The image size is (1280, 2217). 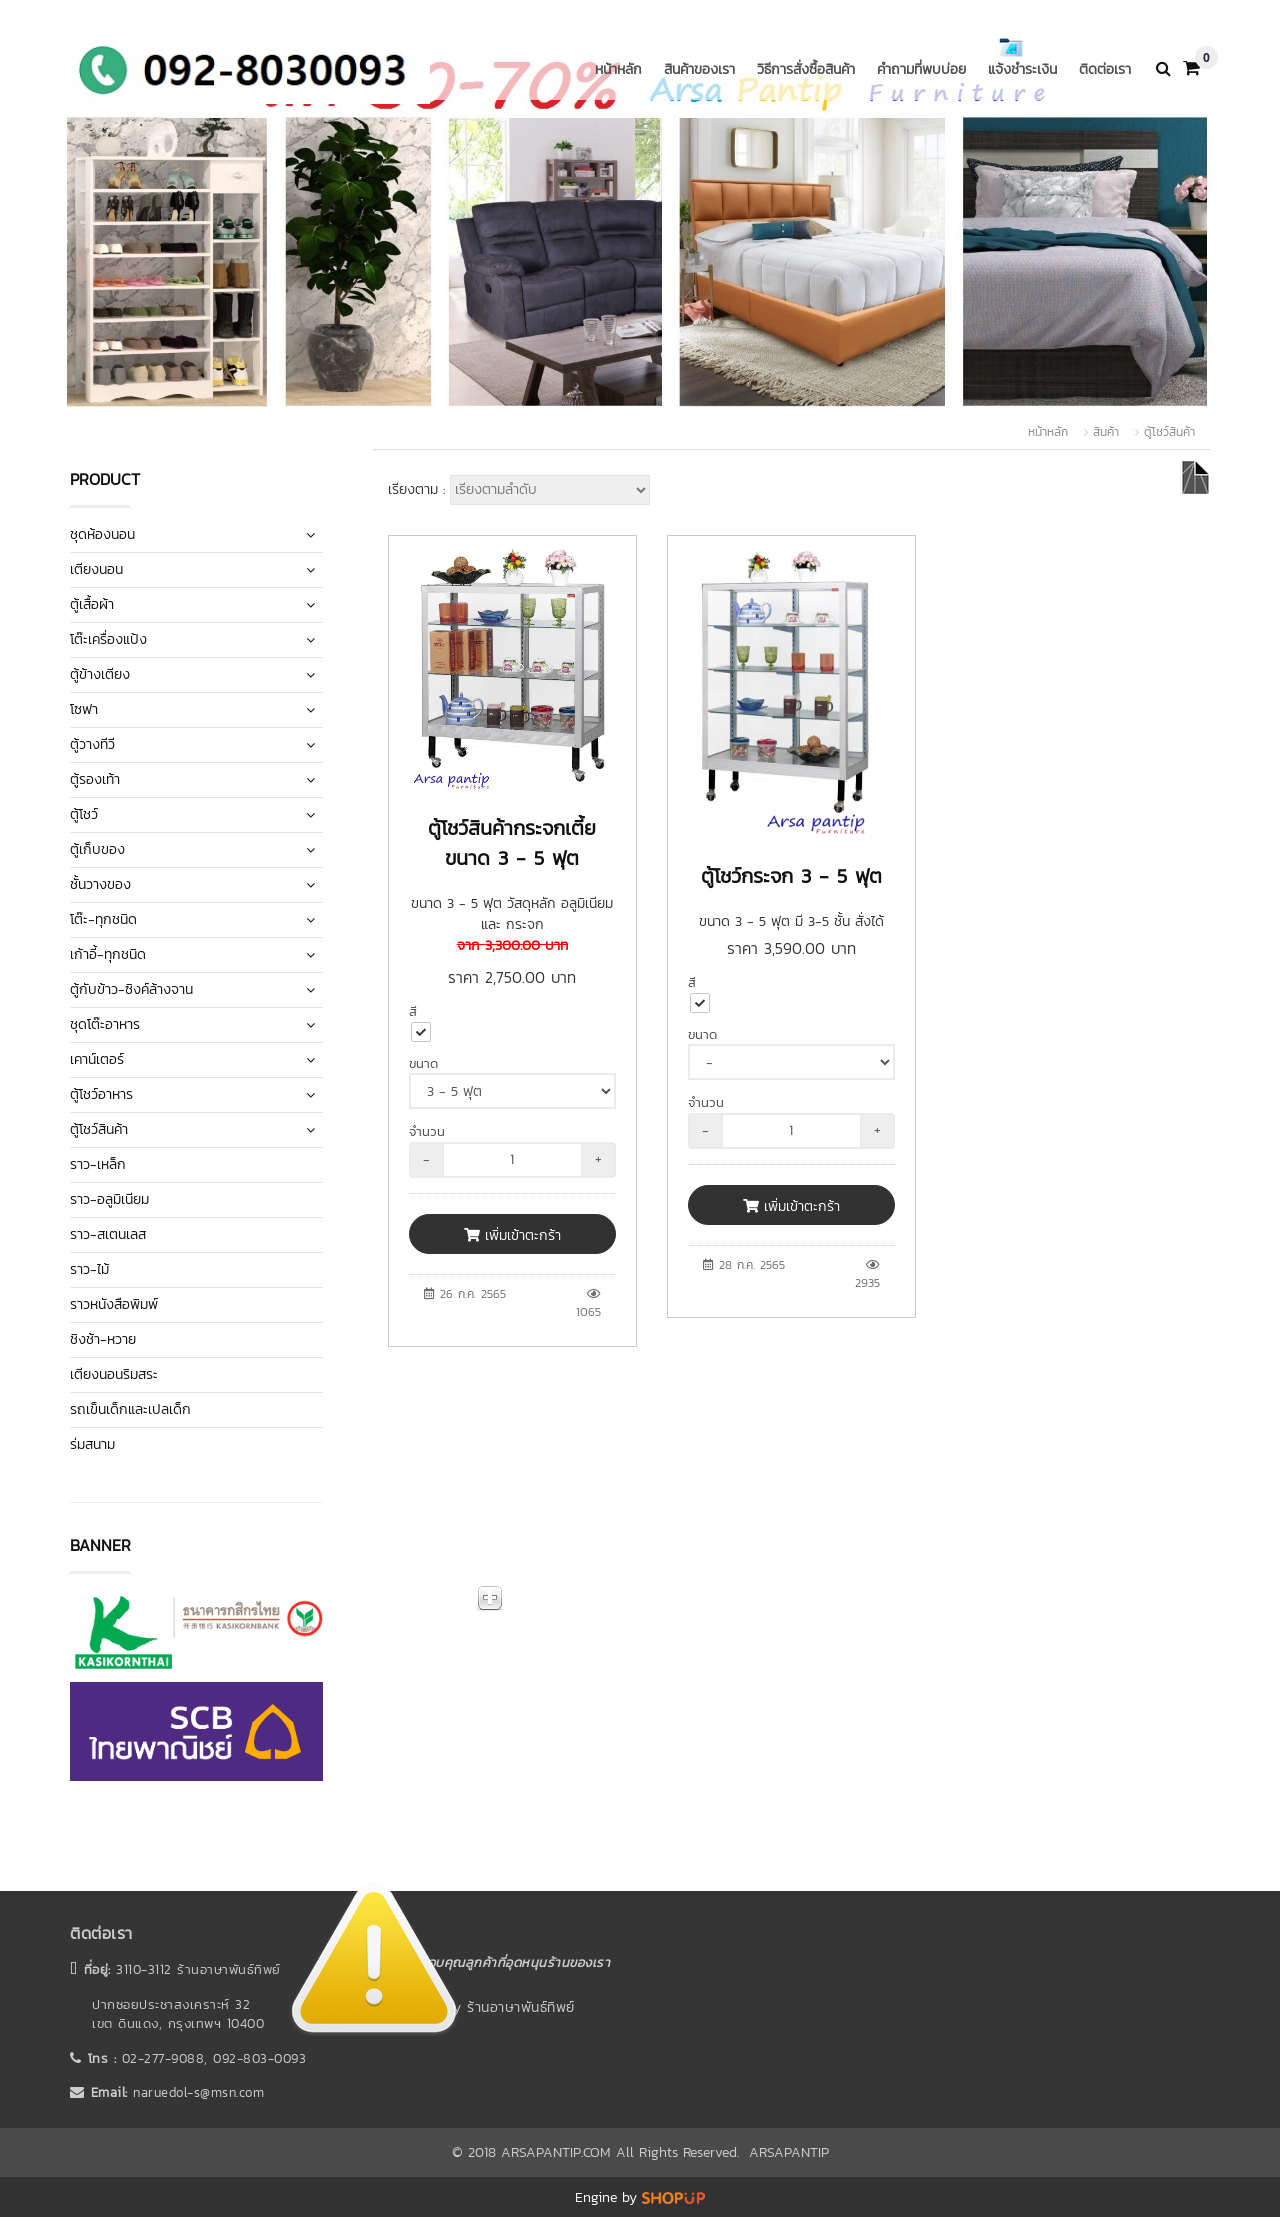 I want to click on view draft emails in mail sidebar, so click(x=1195, y=477).